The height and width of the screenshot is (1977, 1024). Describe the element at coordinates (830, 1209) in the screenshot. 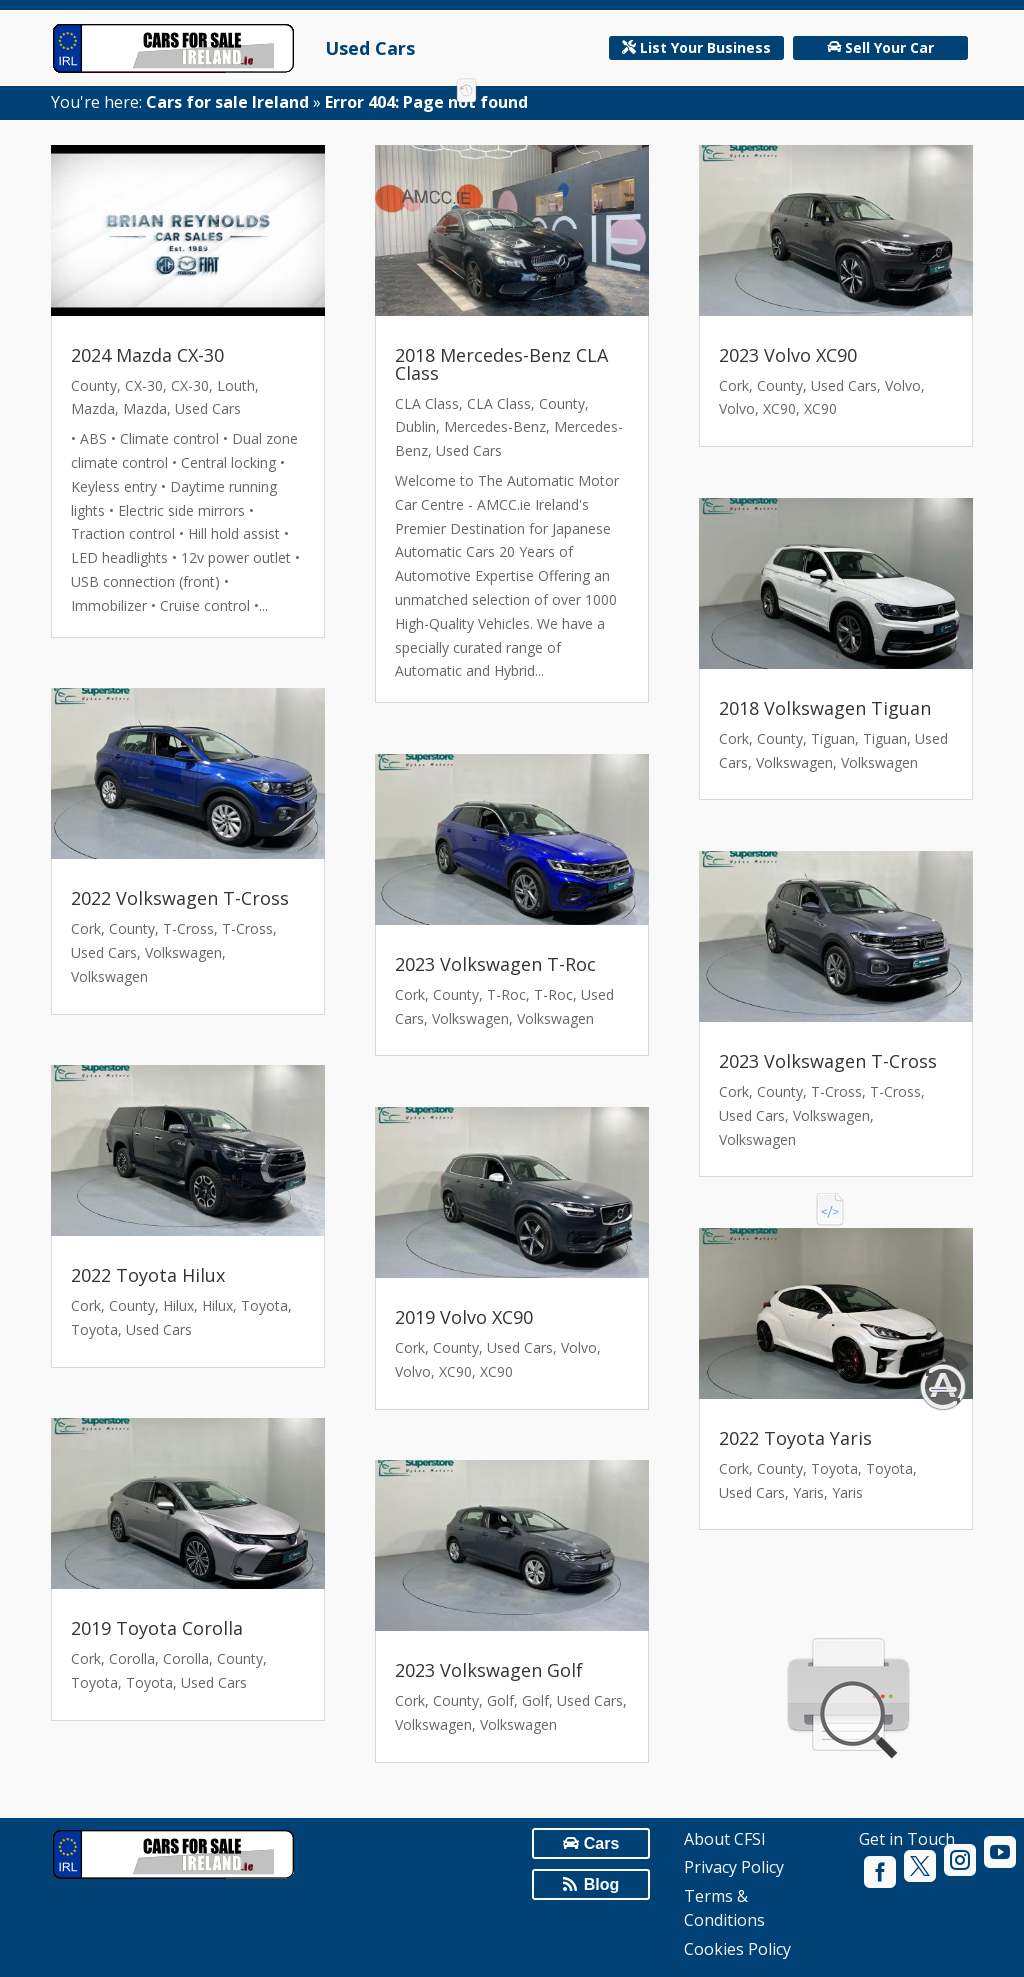

I see `an HTML document or webpage file` at that location.